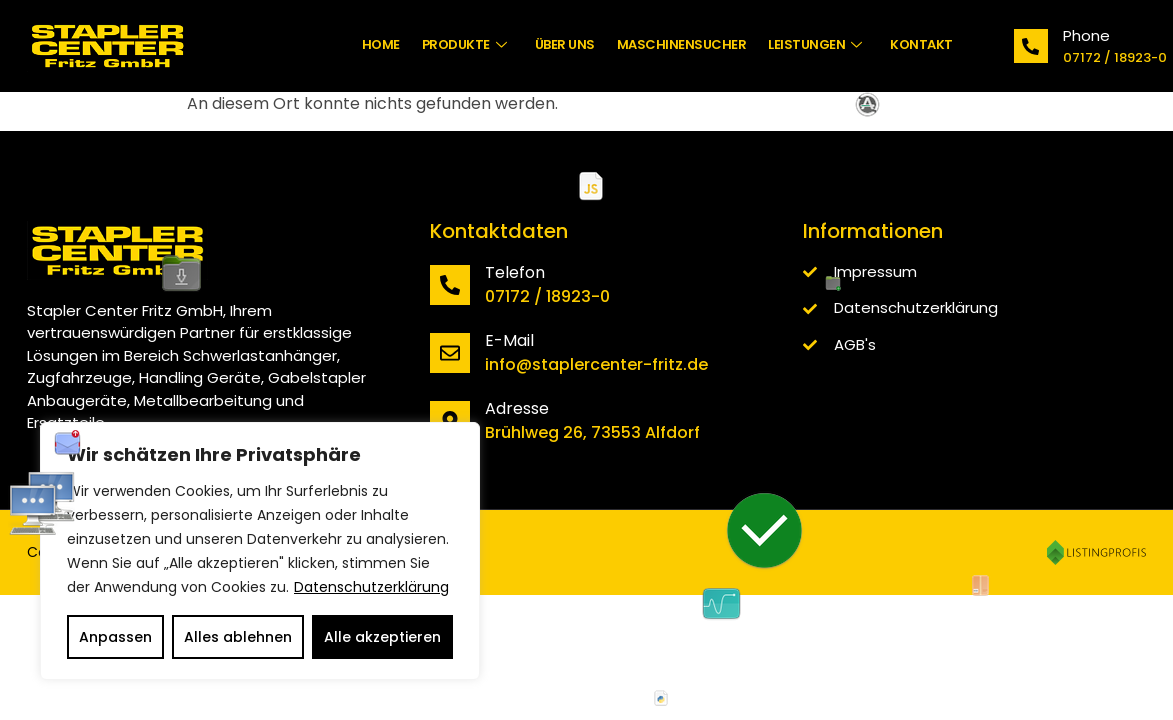 This screenshot has width=1173, height=720. I want to click on access your downloads folder, so click(181, 272).